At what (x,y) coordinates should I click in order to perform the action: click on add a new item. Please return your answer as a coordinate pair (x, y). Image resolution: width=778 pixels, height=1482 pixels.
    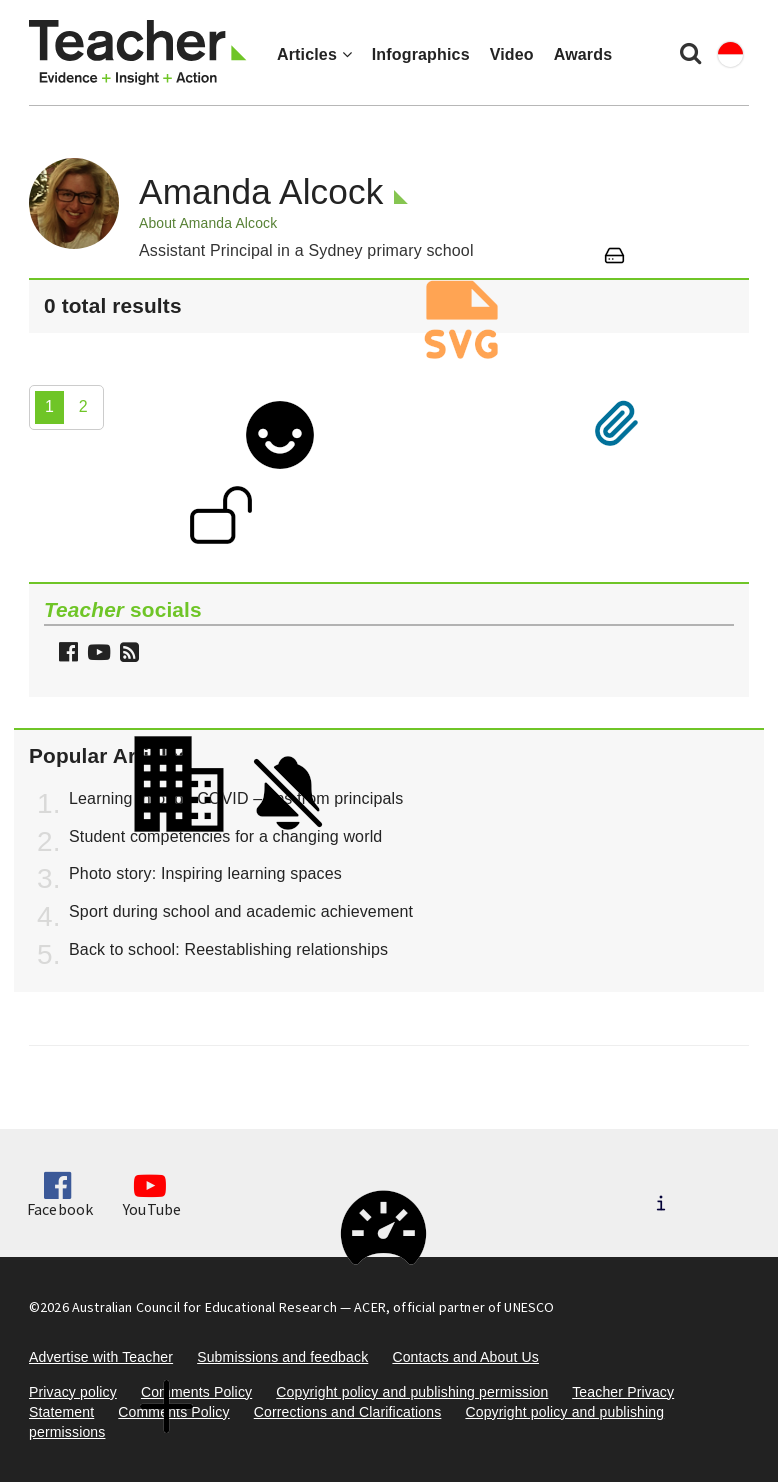
    Looking at the image, I should click on (166, 1406).